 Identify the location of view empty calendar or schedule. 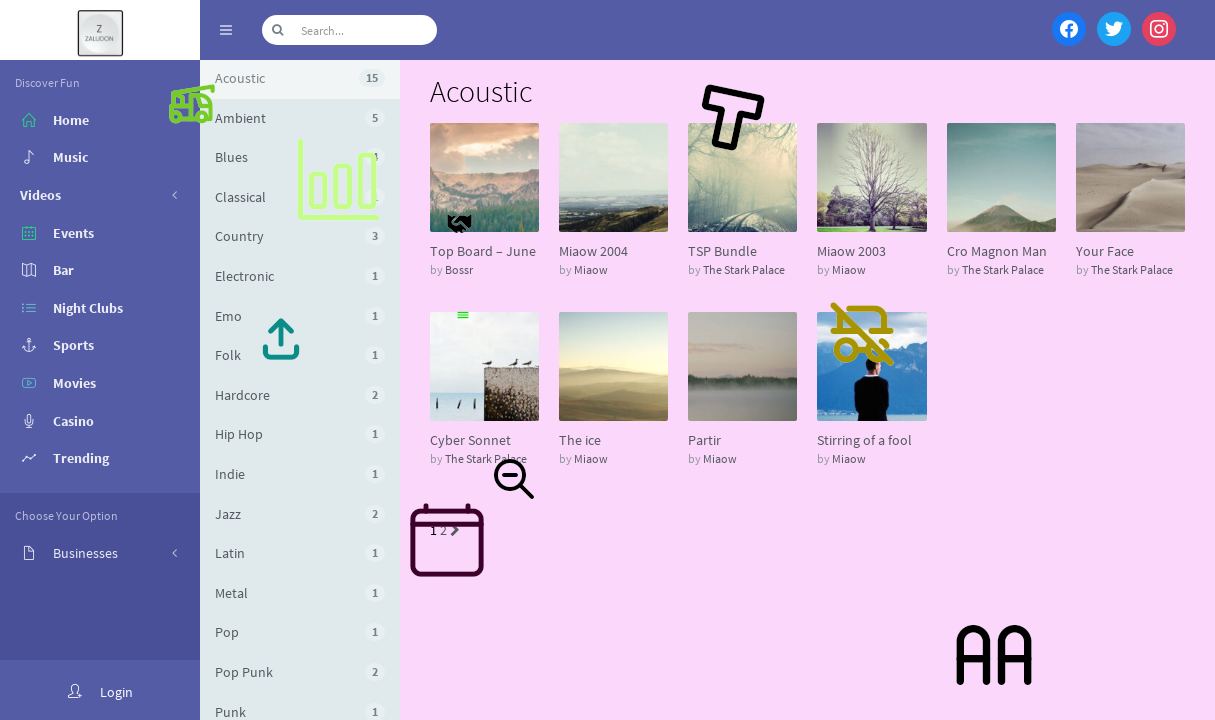
(447, 540).